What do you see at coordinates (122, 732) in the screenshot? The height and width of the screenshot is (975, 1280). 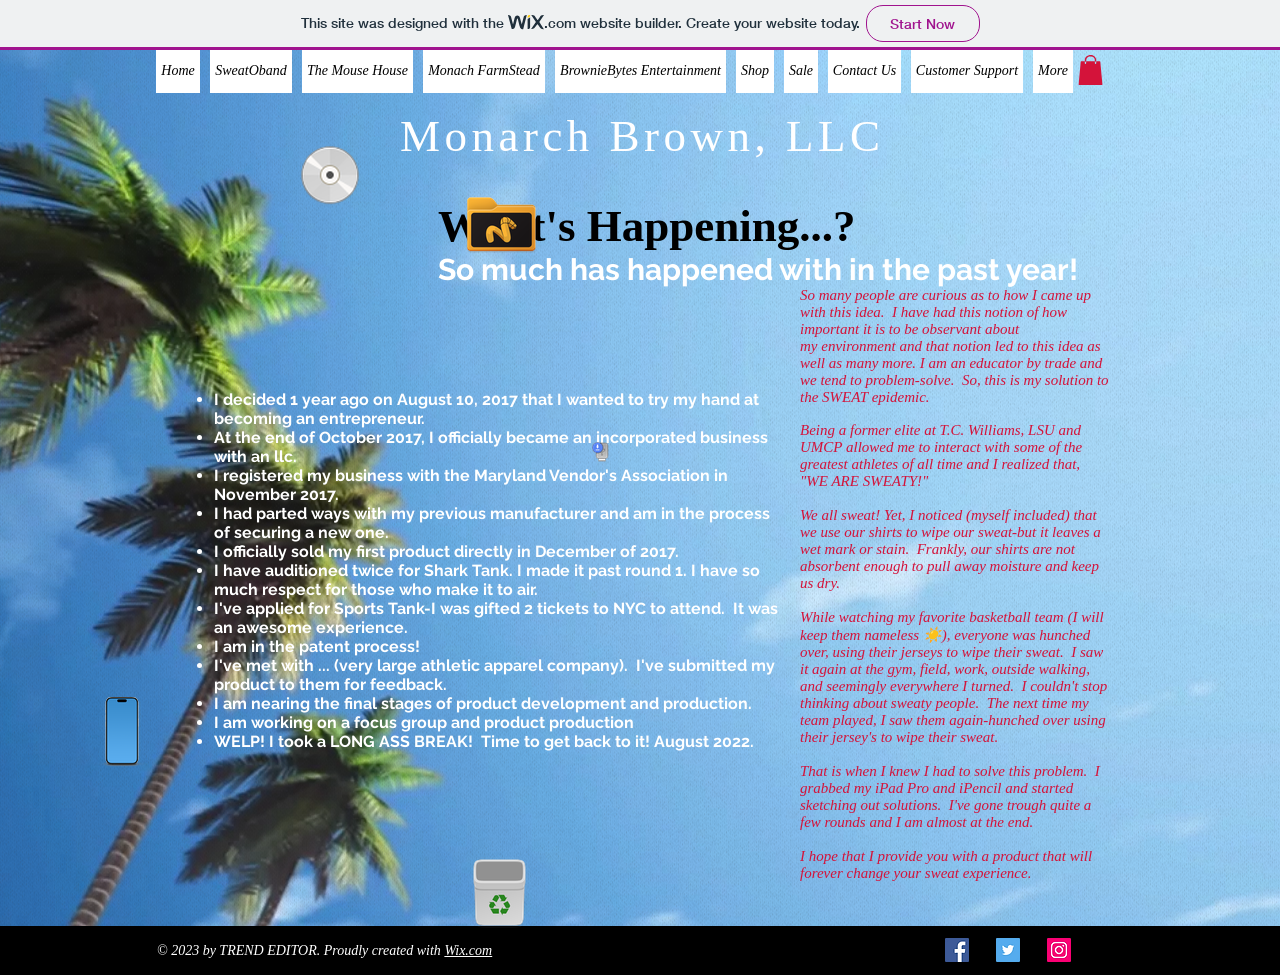 I see `iPhone 15 Pro device icon` at bounding box center [122, 732].